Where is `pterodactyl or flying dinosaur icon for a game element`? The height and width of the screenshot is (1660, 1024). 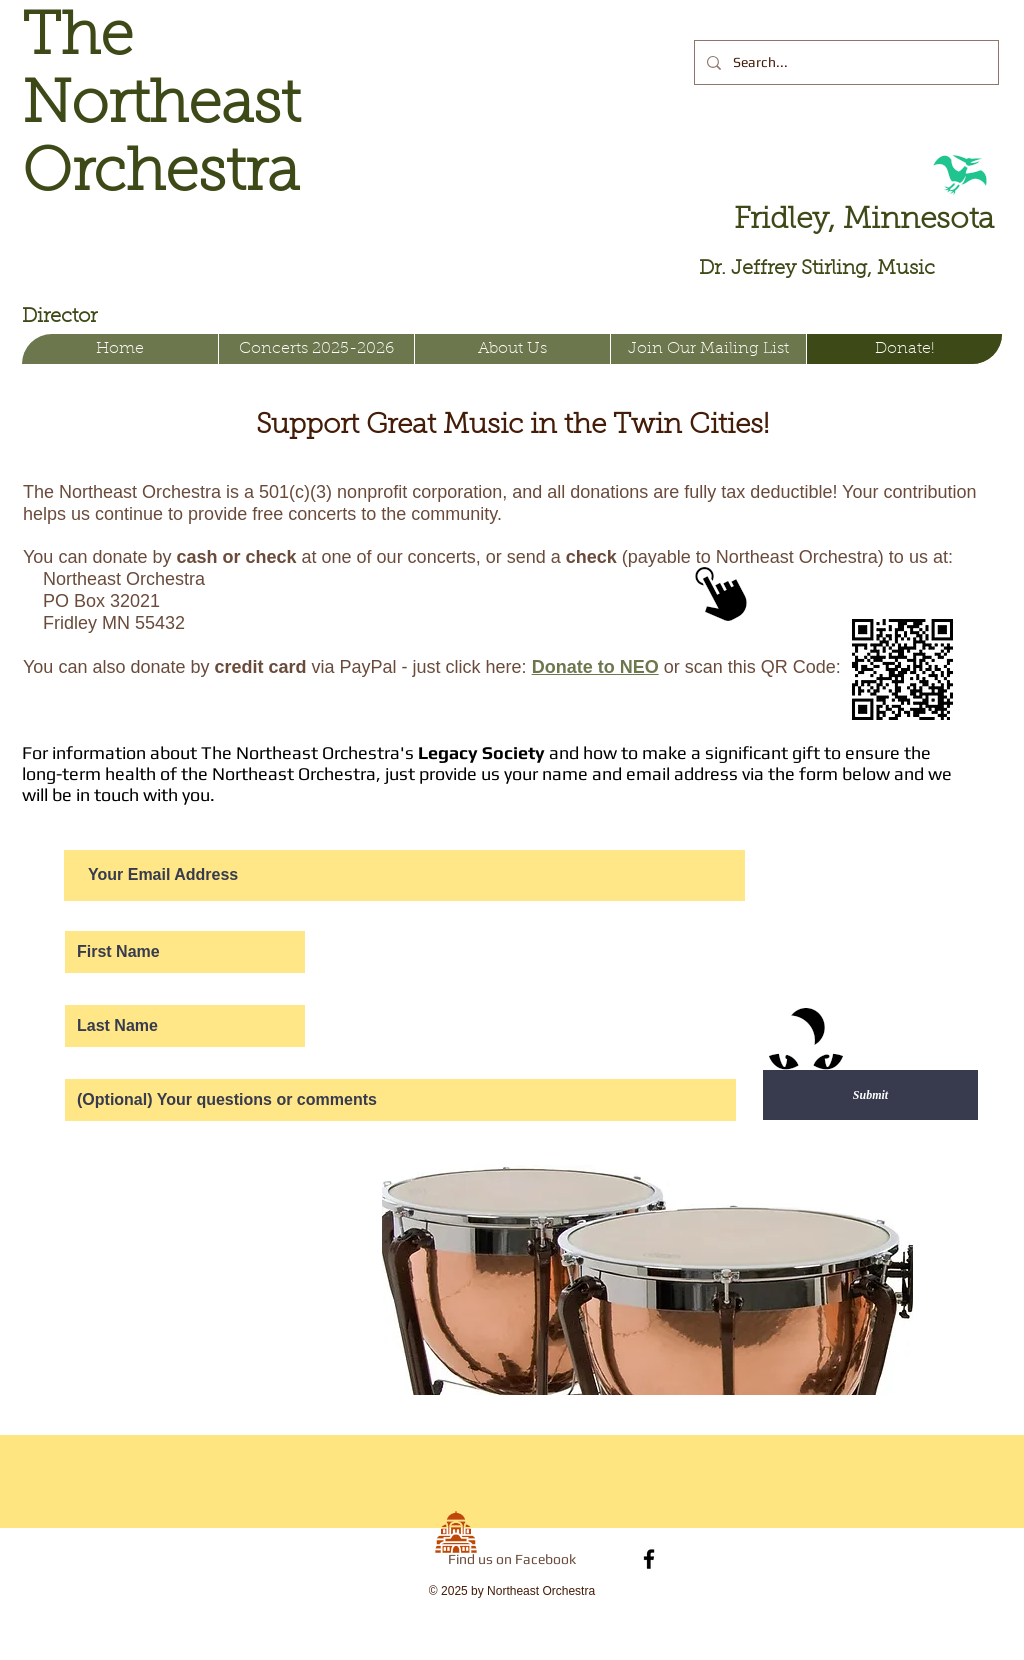 pterodactyl or flying dinosaur icon for a game element is located at coordinates (960, 175).